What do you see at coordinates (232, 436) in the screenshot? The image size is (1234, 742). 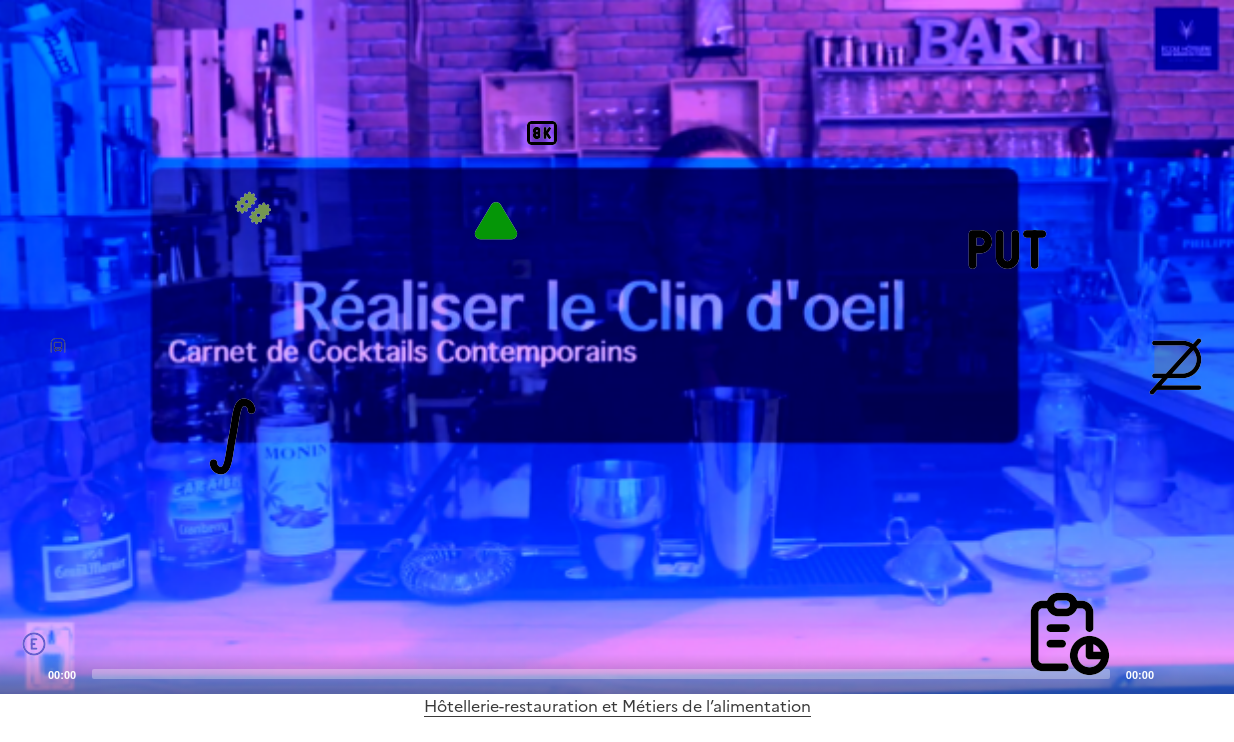 I see `access integral calculus tools` at bounding box center [232, 436].